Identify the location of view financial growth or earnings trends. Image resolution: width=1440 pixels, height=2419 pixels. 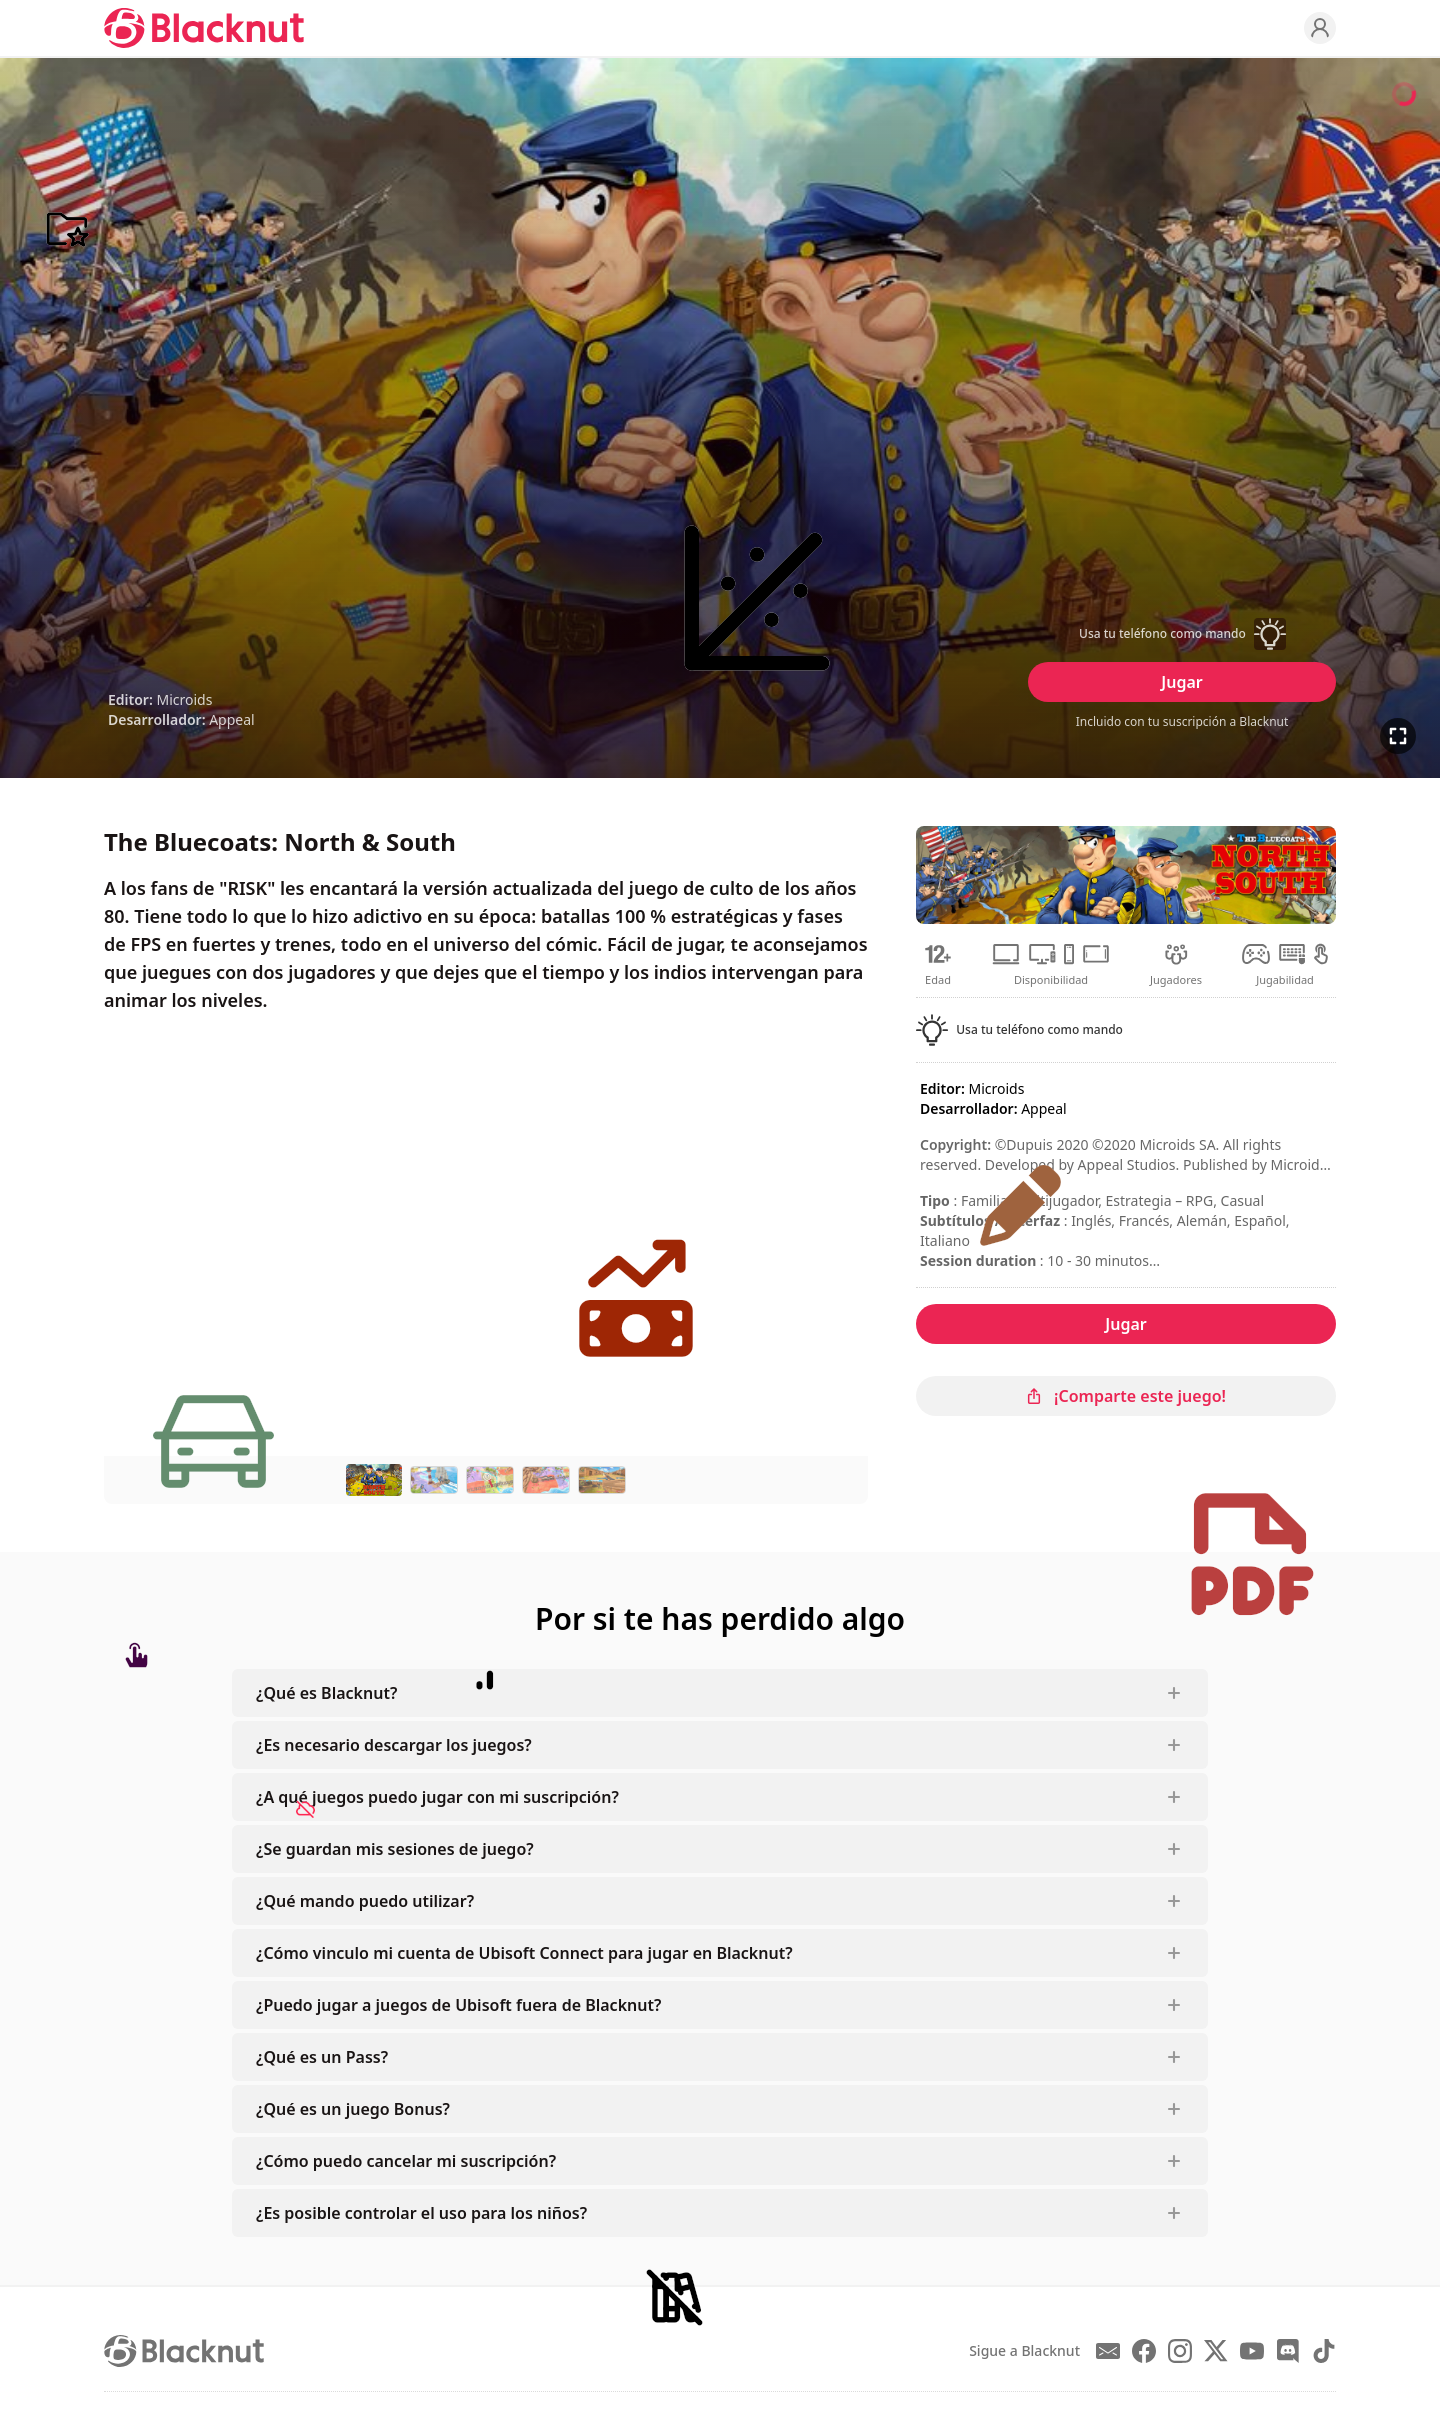
(636, 1300).